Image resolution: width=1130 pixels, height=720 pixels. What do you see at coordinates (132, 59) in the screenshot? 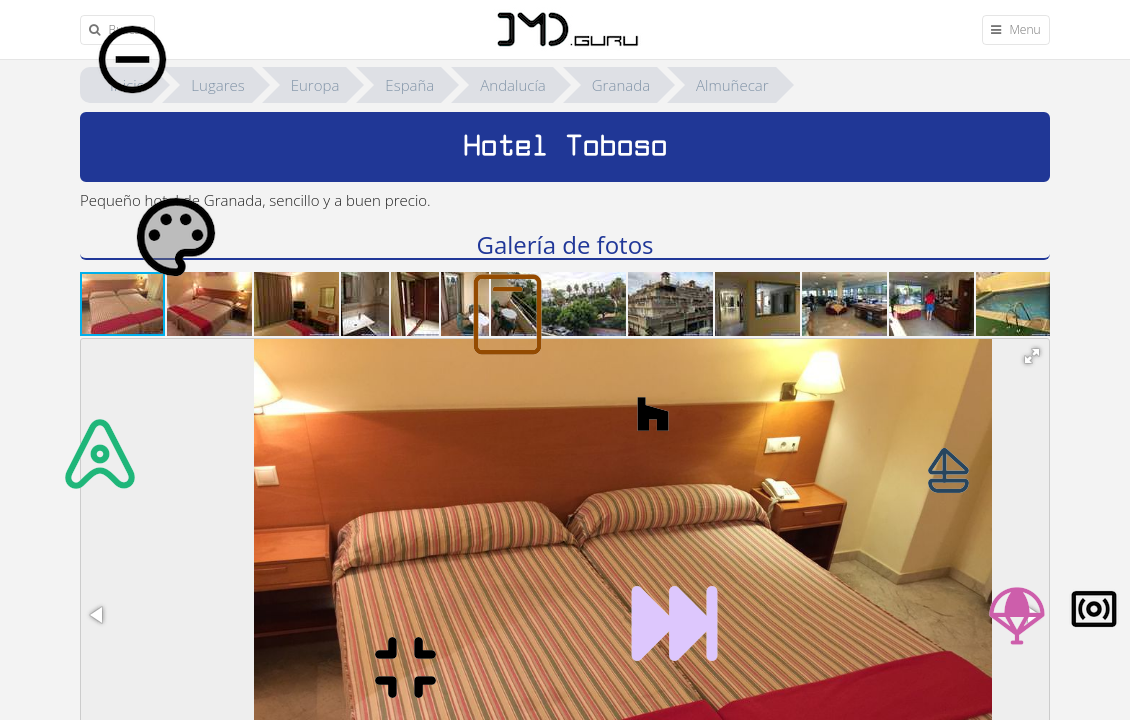
I see `enable do not disturb mode` at bounding box center [132, 59].